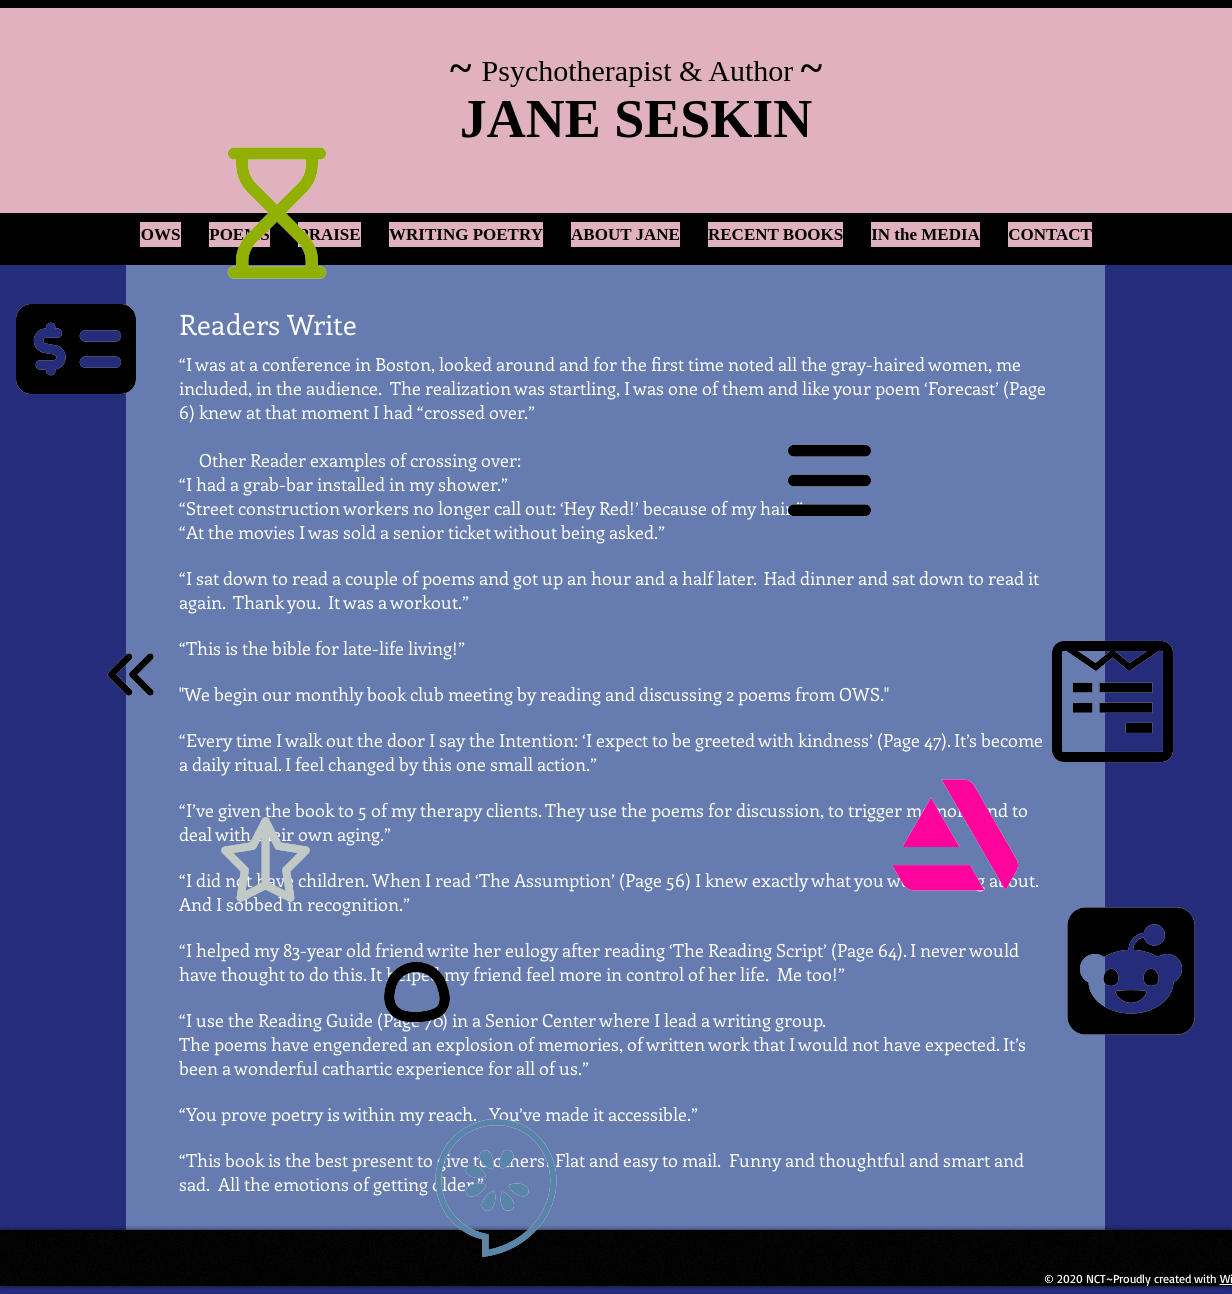 The image size is (1232, 1294). Describe the element at coordinates (1131, 971) in the screenshot. I see `open reddit app` at that location.